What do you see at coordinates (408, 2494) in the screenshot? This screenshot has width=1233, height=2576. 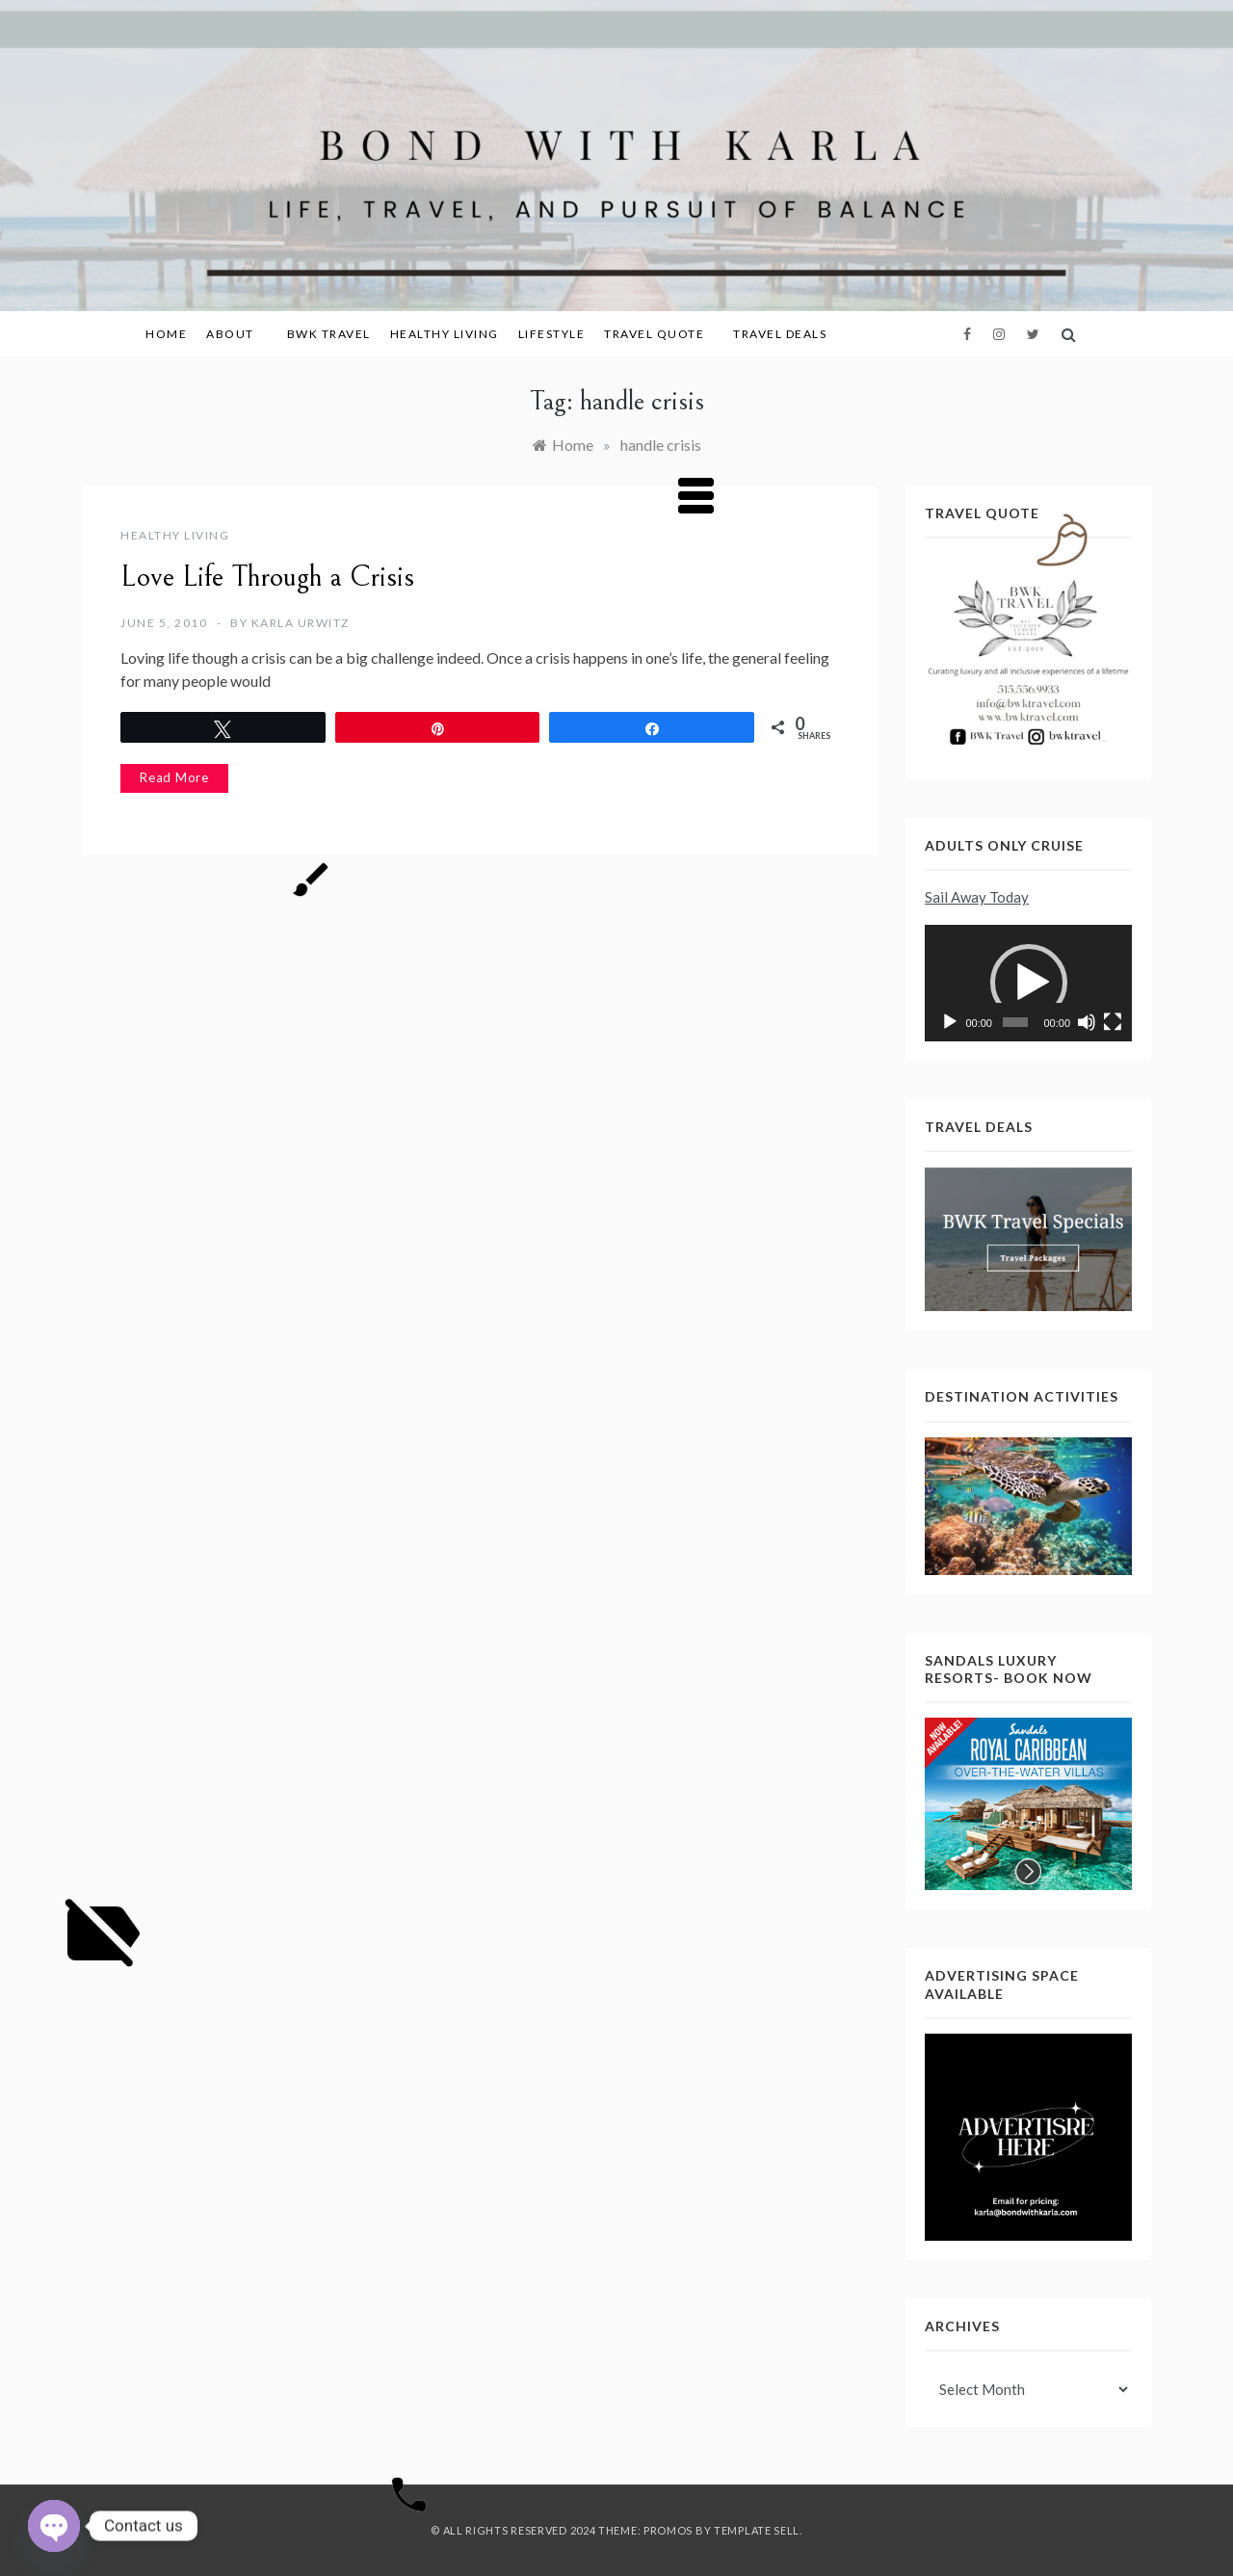 I see `make a phone call` at bounding box center [408, 2494].